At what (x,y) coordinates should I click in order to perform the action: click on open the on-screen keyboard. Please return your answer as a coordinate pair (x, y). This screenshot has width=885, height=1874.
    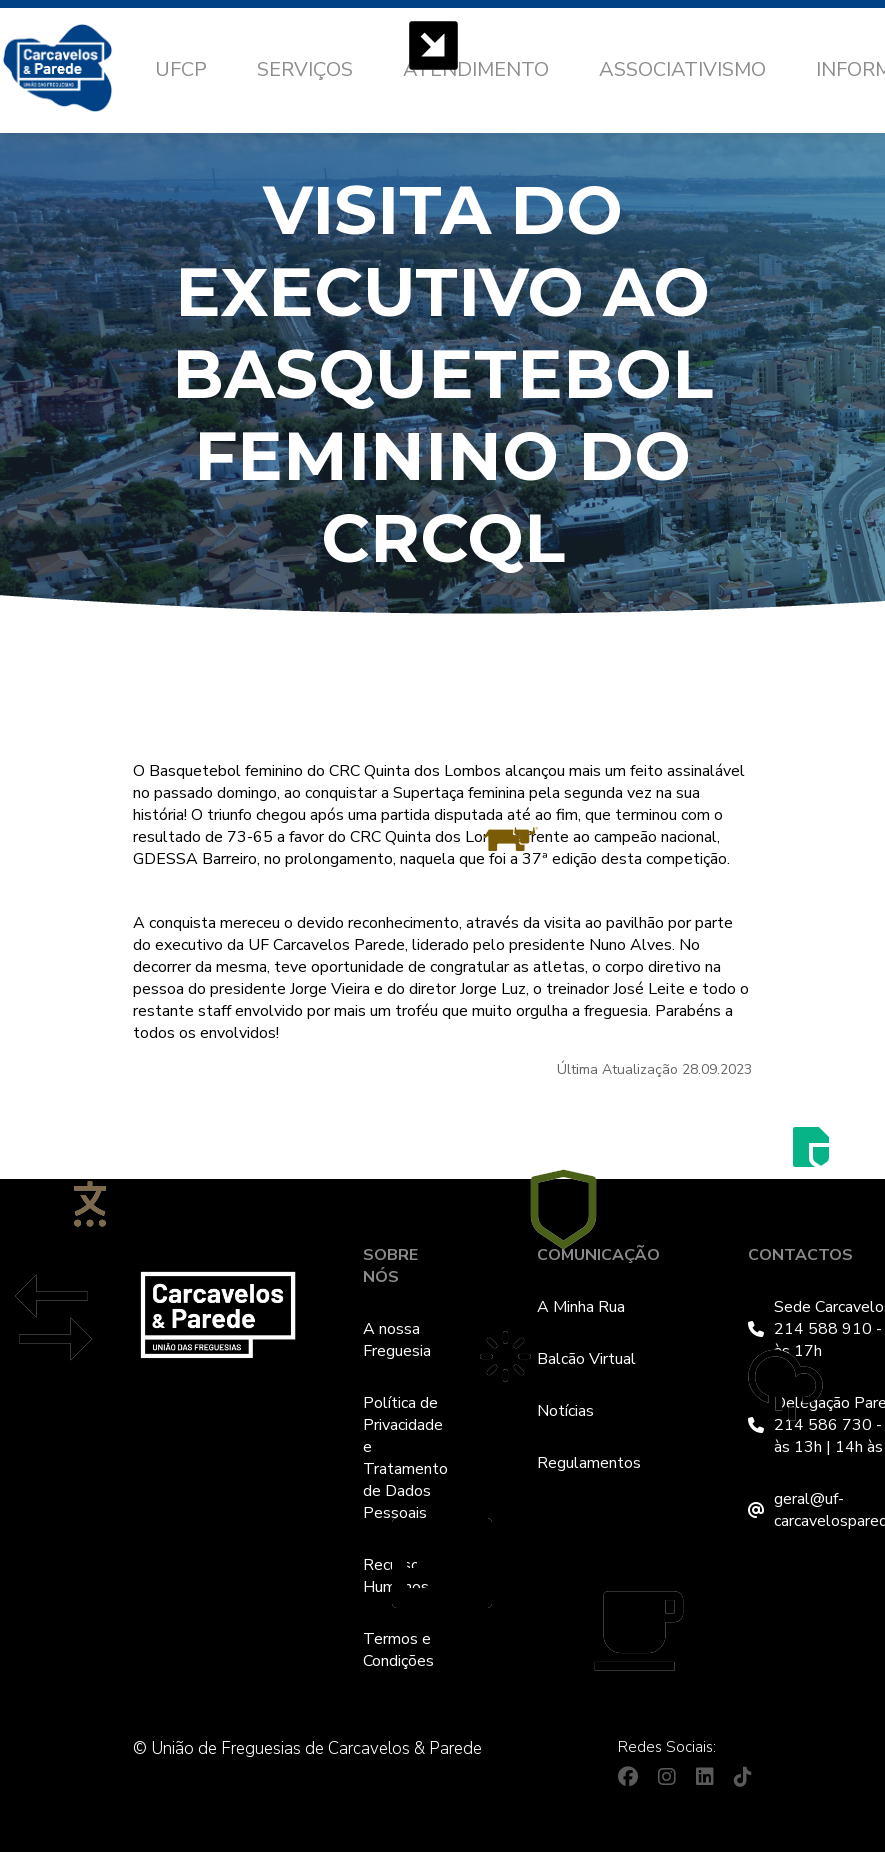
    Looking at the image, I should click on (442, 1563).